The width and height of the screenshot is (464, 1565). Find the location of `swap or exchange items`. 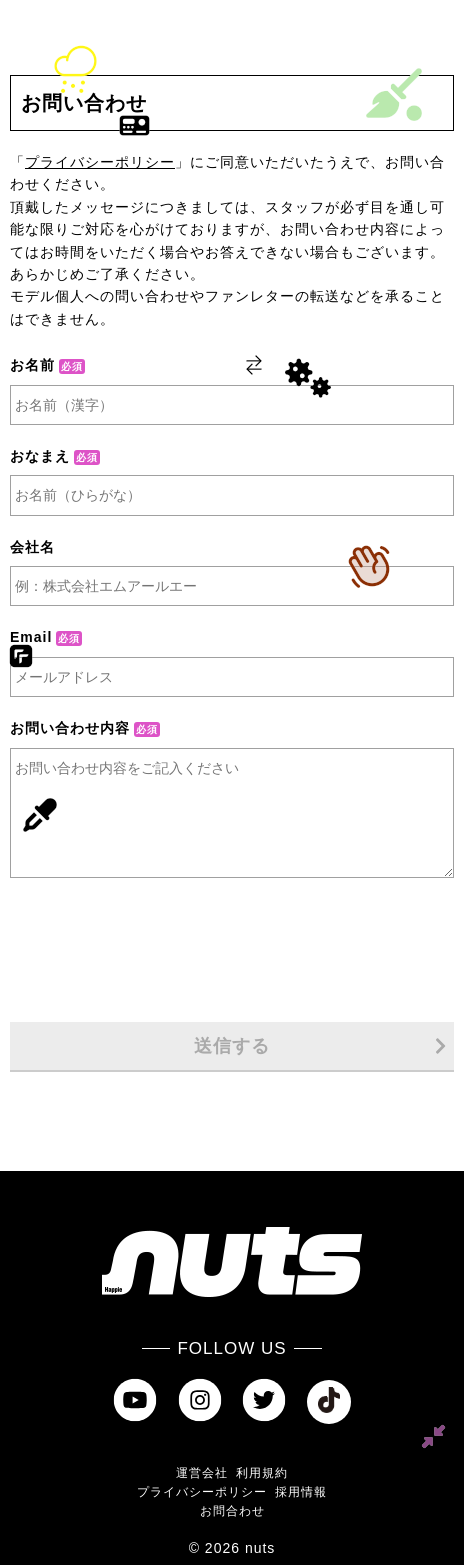

swap or exchange items is located at coordinates (254, 365).